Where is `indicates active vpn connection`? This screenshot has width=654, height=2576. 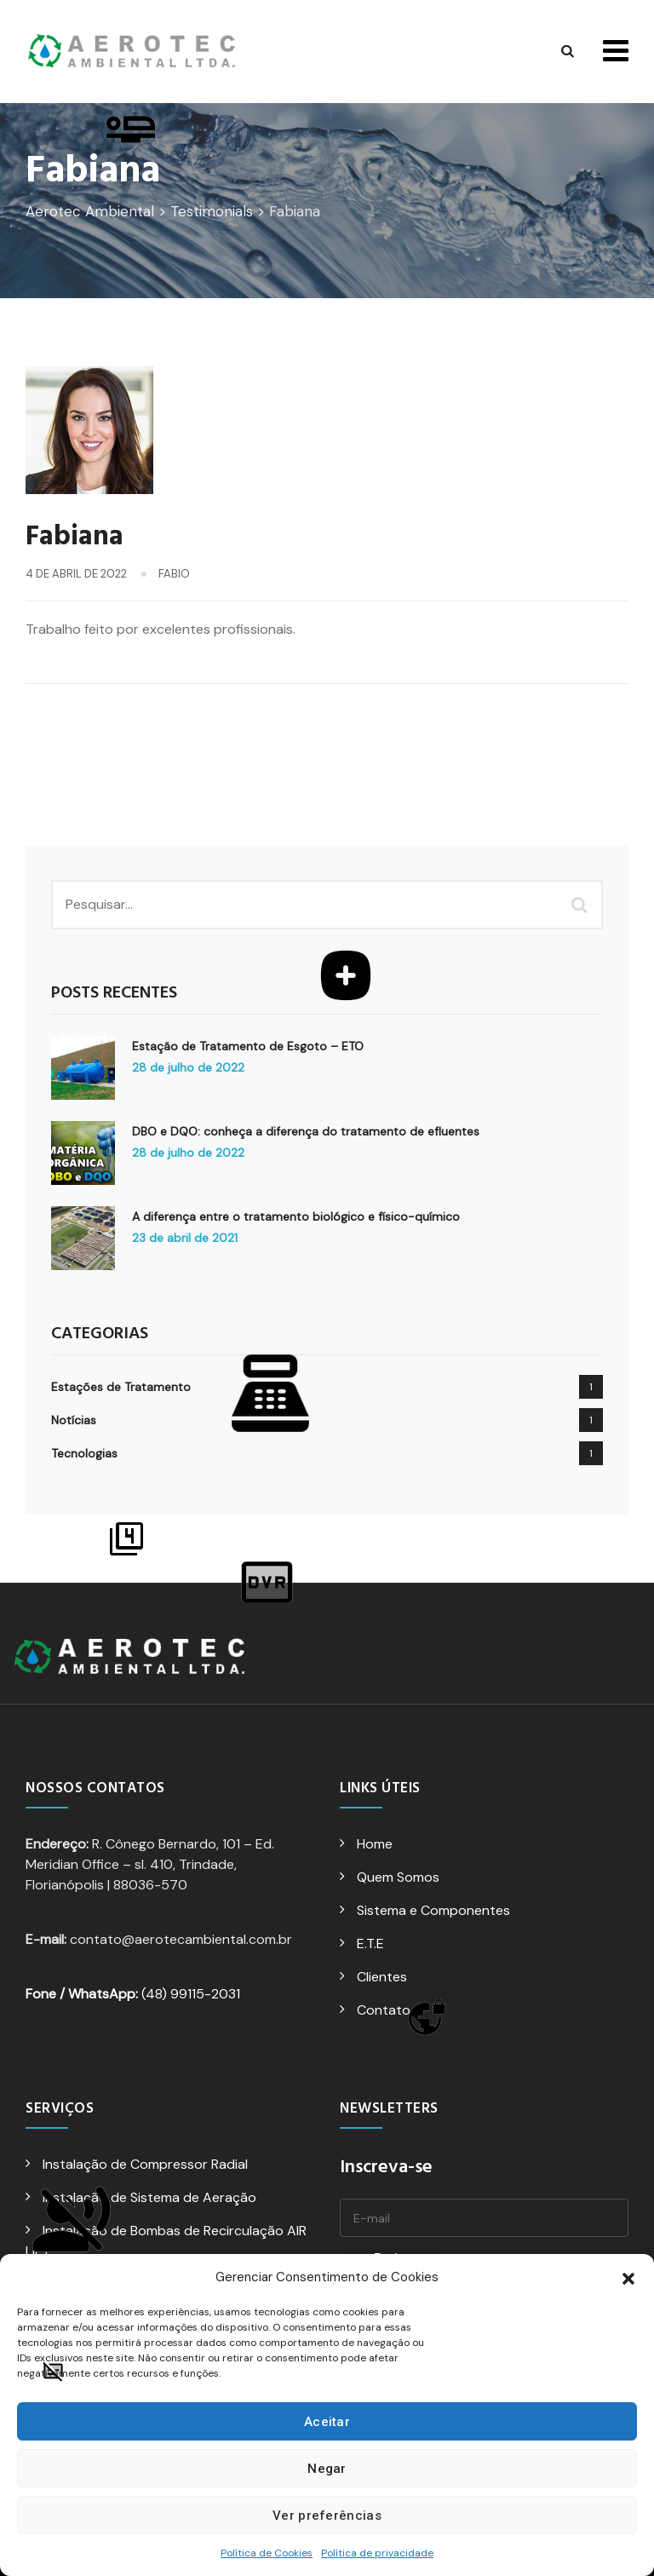
indicates active vpn connection is located at coordinates (427, 2017).